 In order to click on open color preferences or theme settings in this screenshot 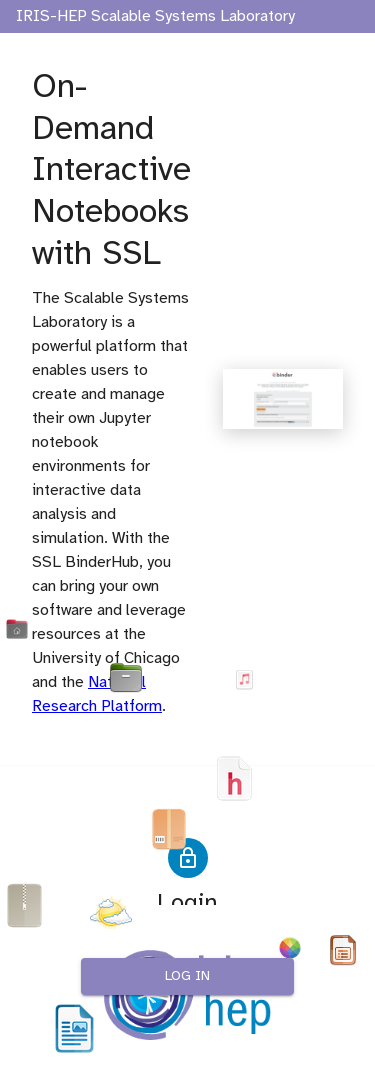, I will do `click(290, 948)`.